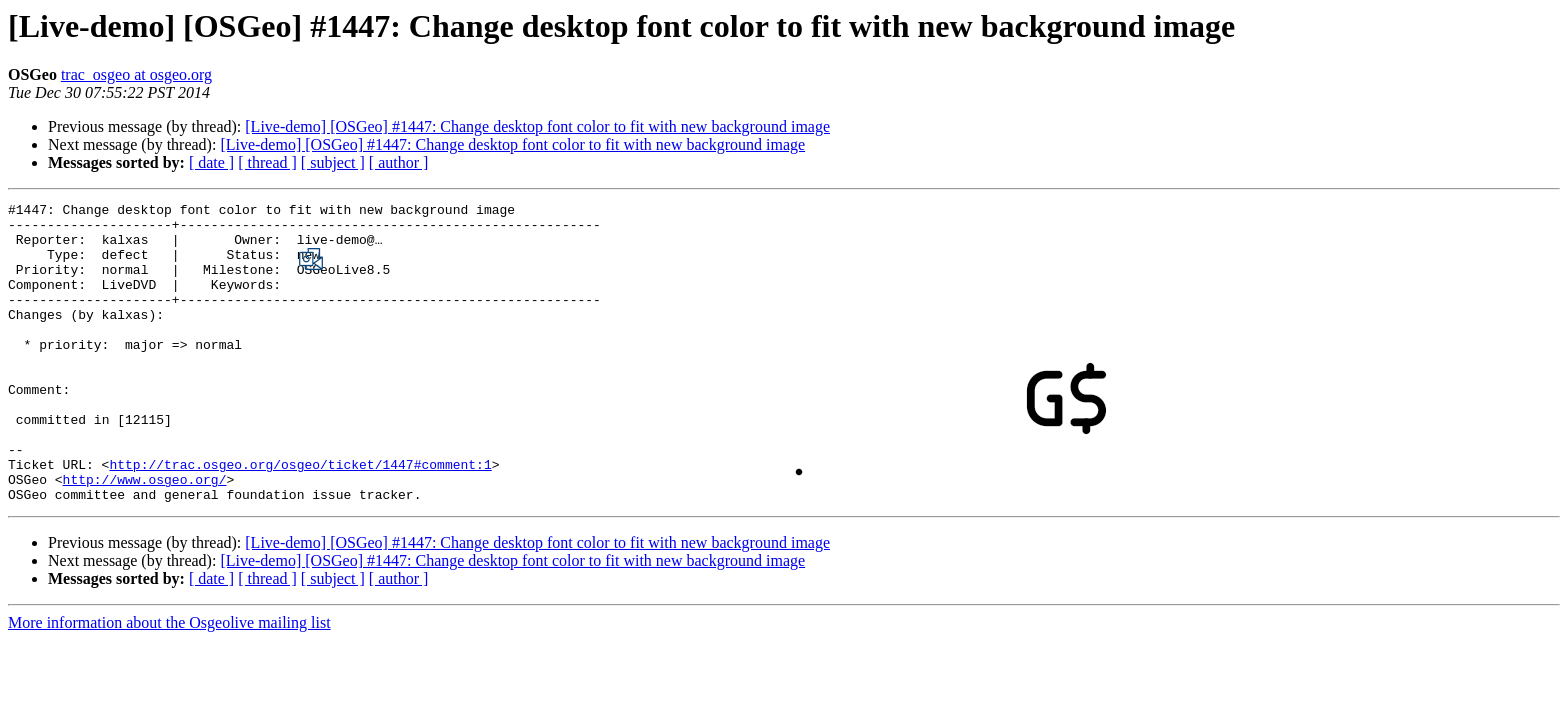 This screenshot has height=720, width=1568. I want to click on guyanese dollar currency symbol, so click(1066, 398).